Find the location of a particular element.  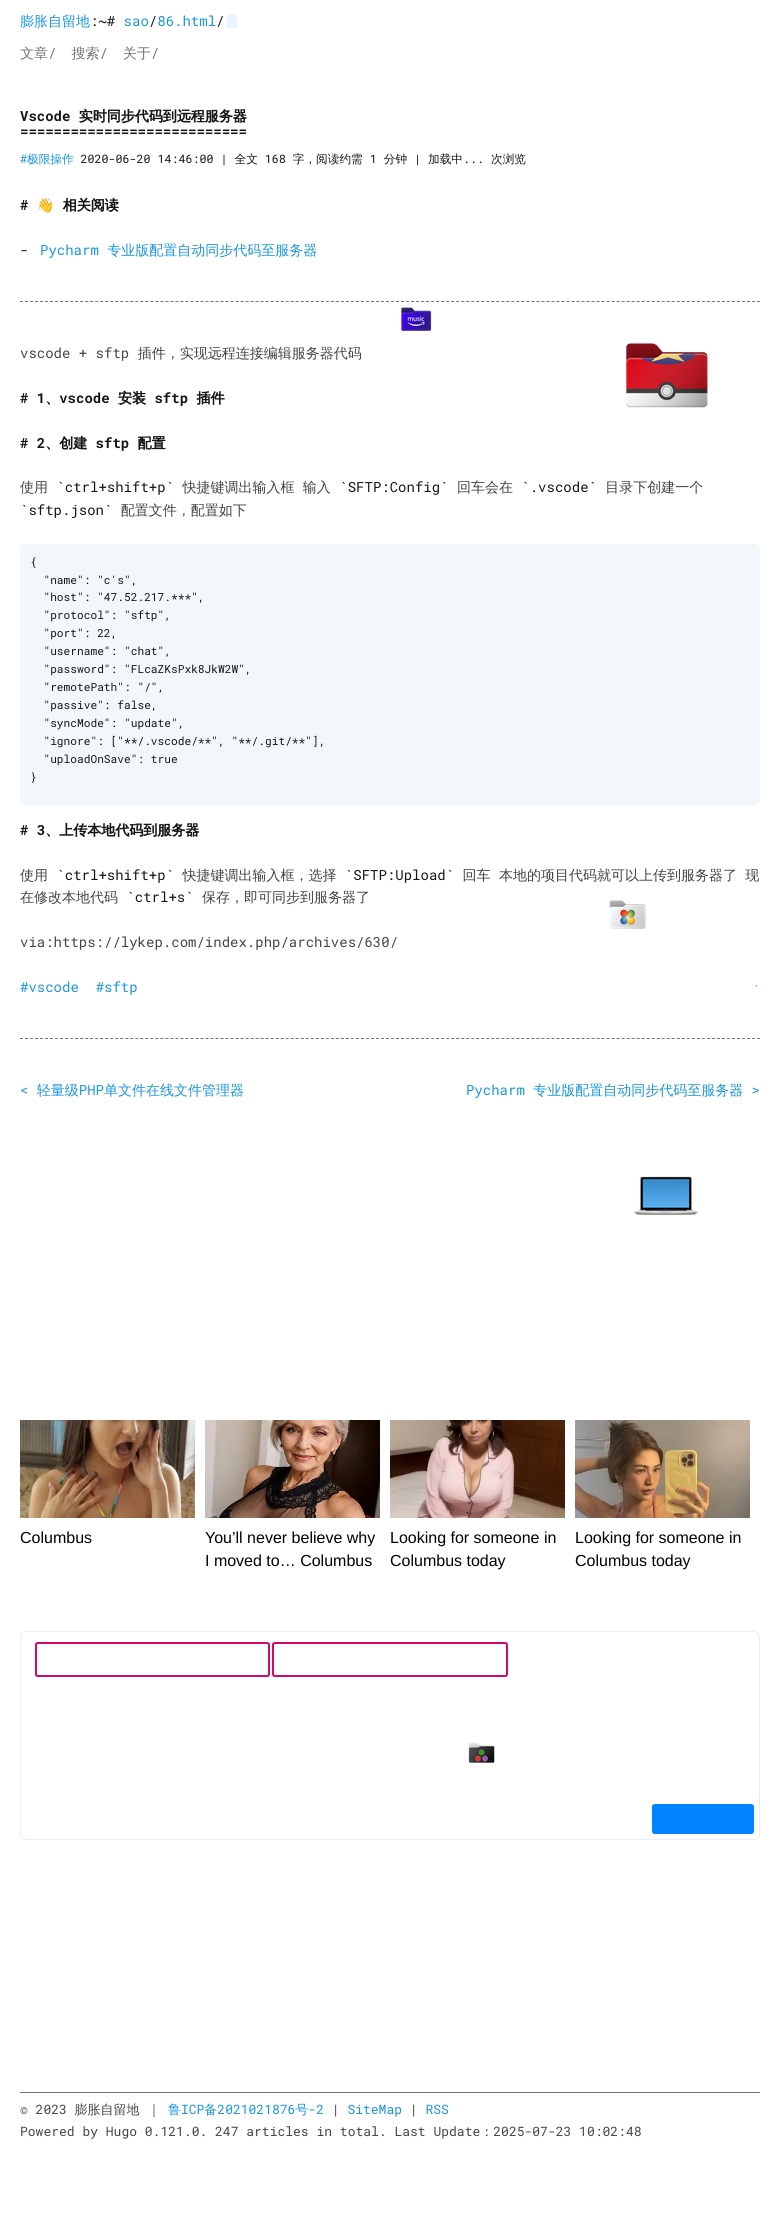

open pokémon-themed folder is located at coordinates (666, 377).